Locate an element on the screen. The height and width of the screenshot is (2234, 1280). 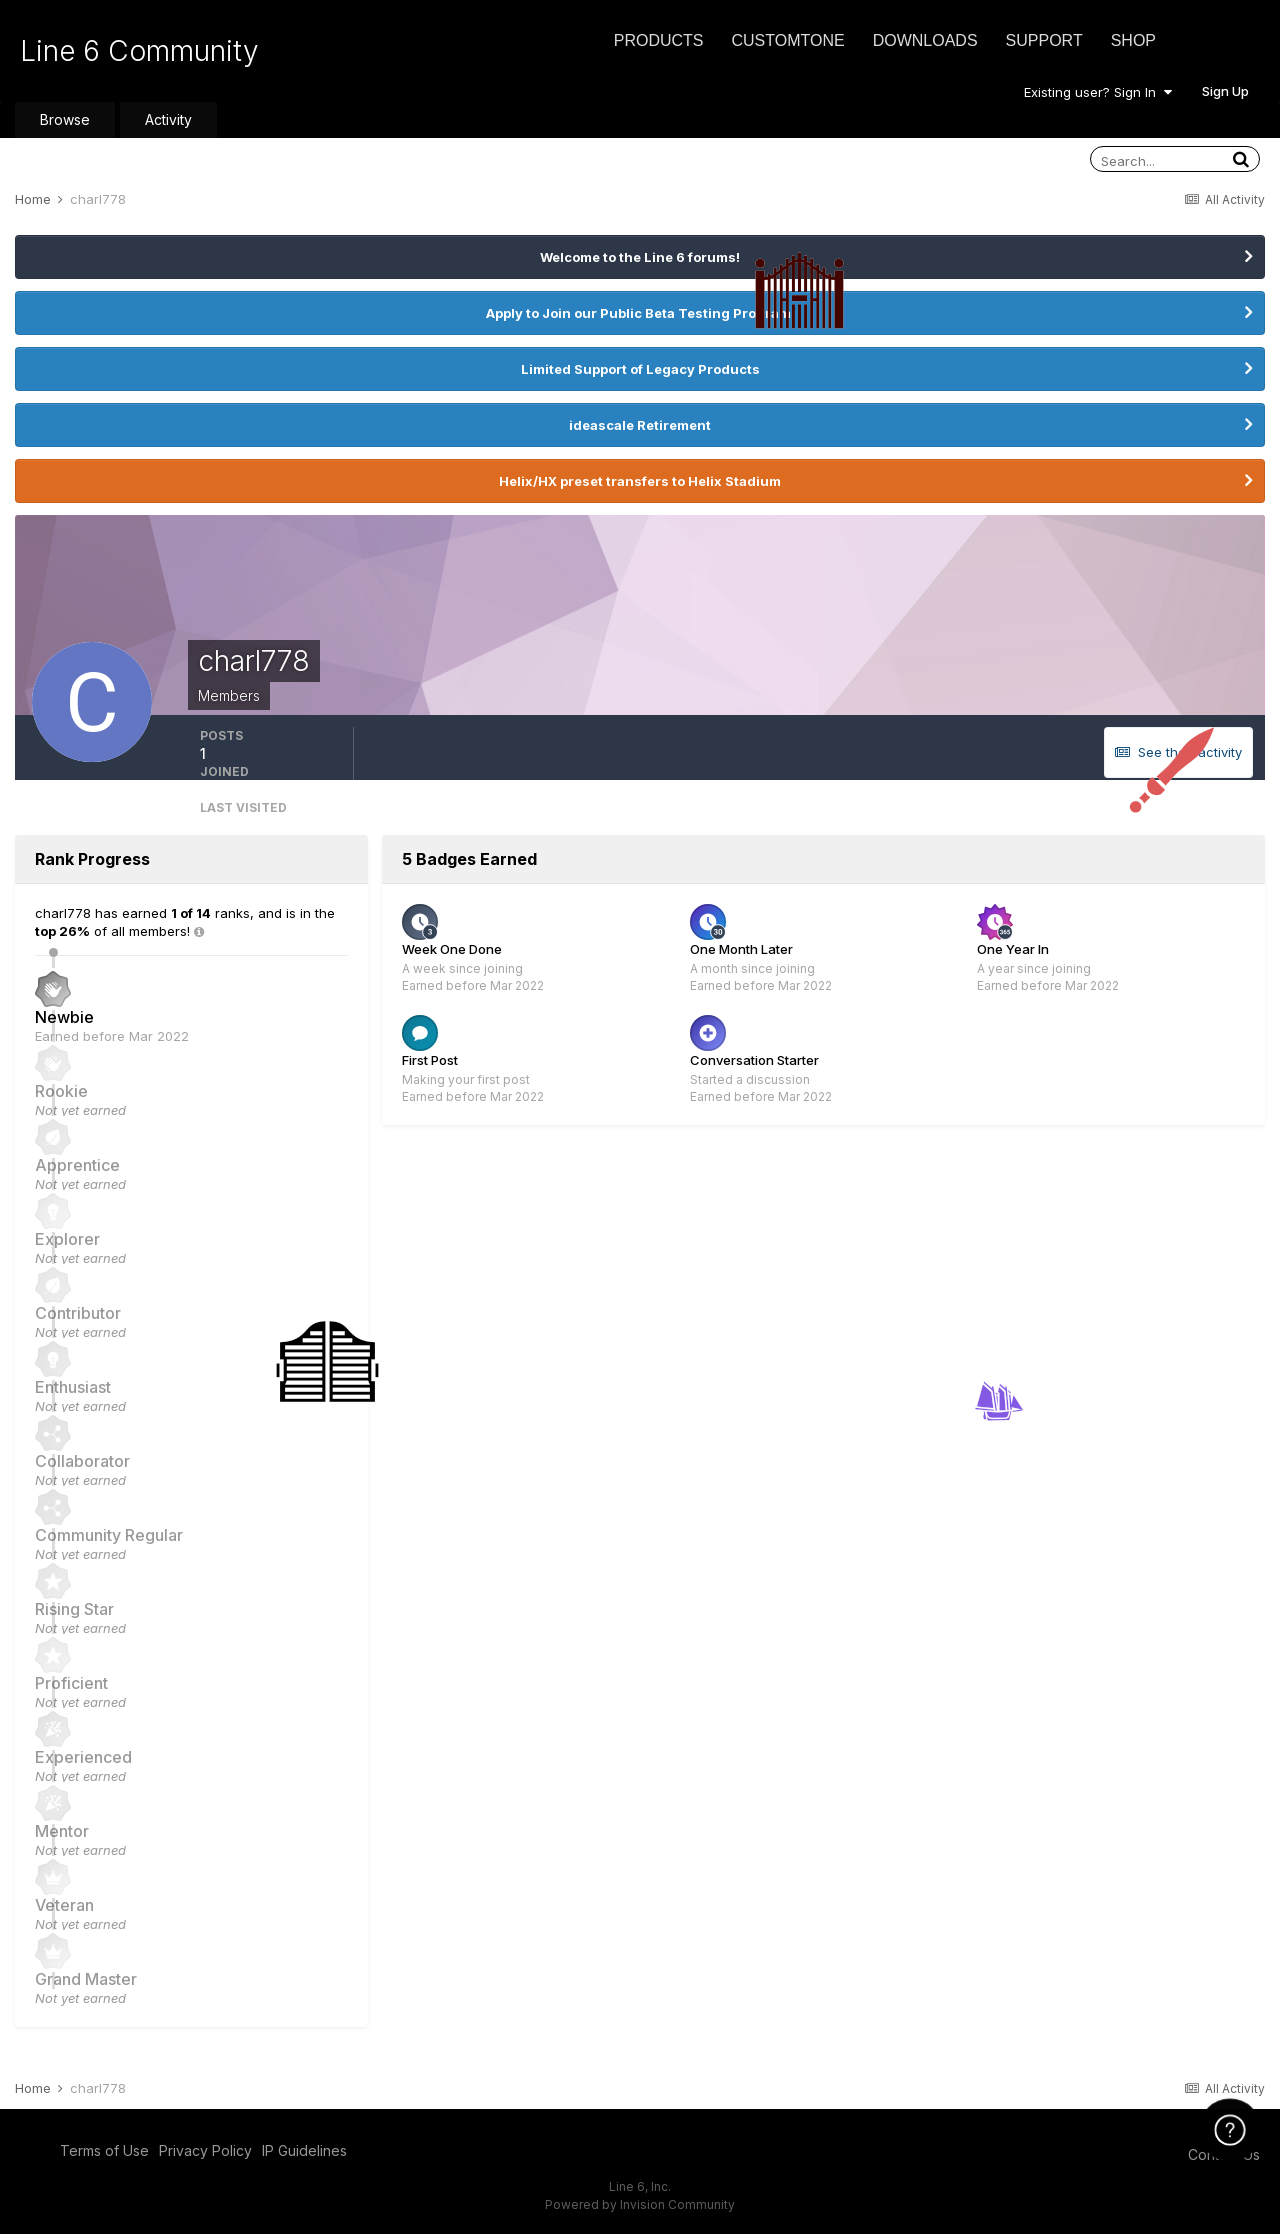
enter a western-themed game area or saloon is located at coordinates (327, 1361).